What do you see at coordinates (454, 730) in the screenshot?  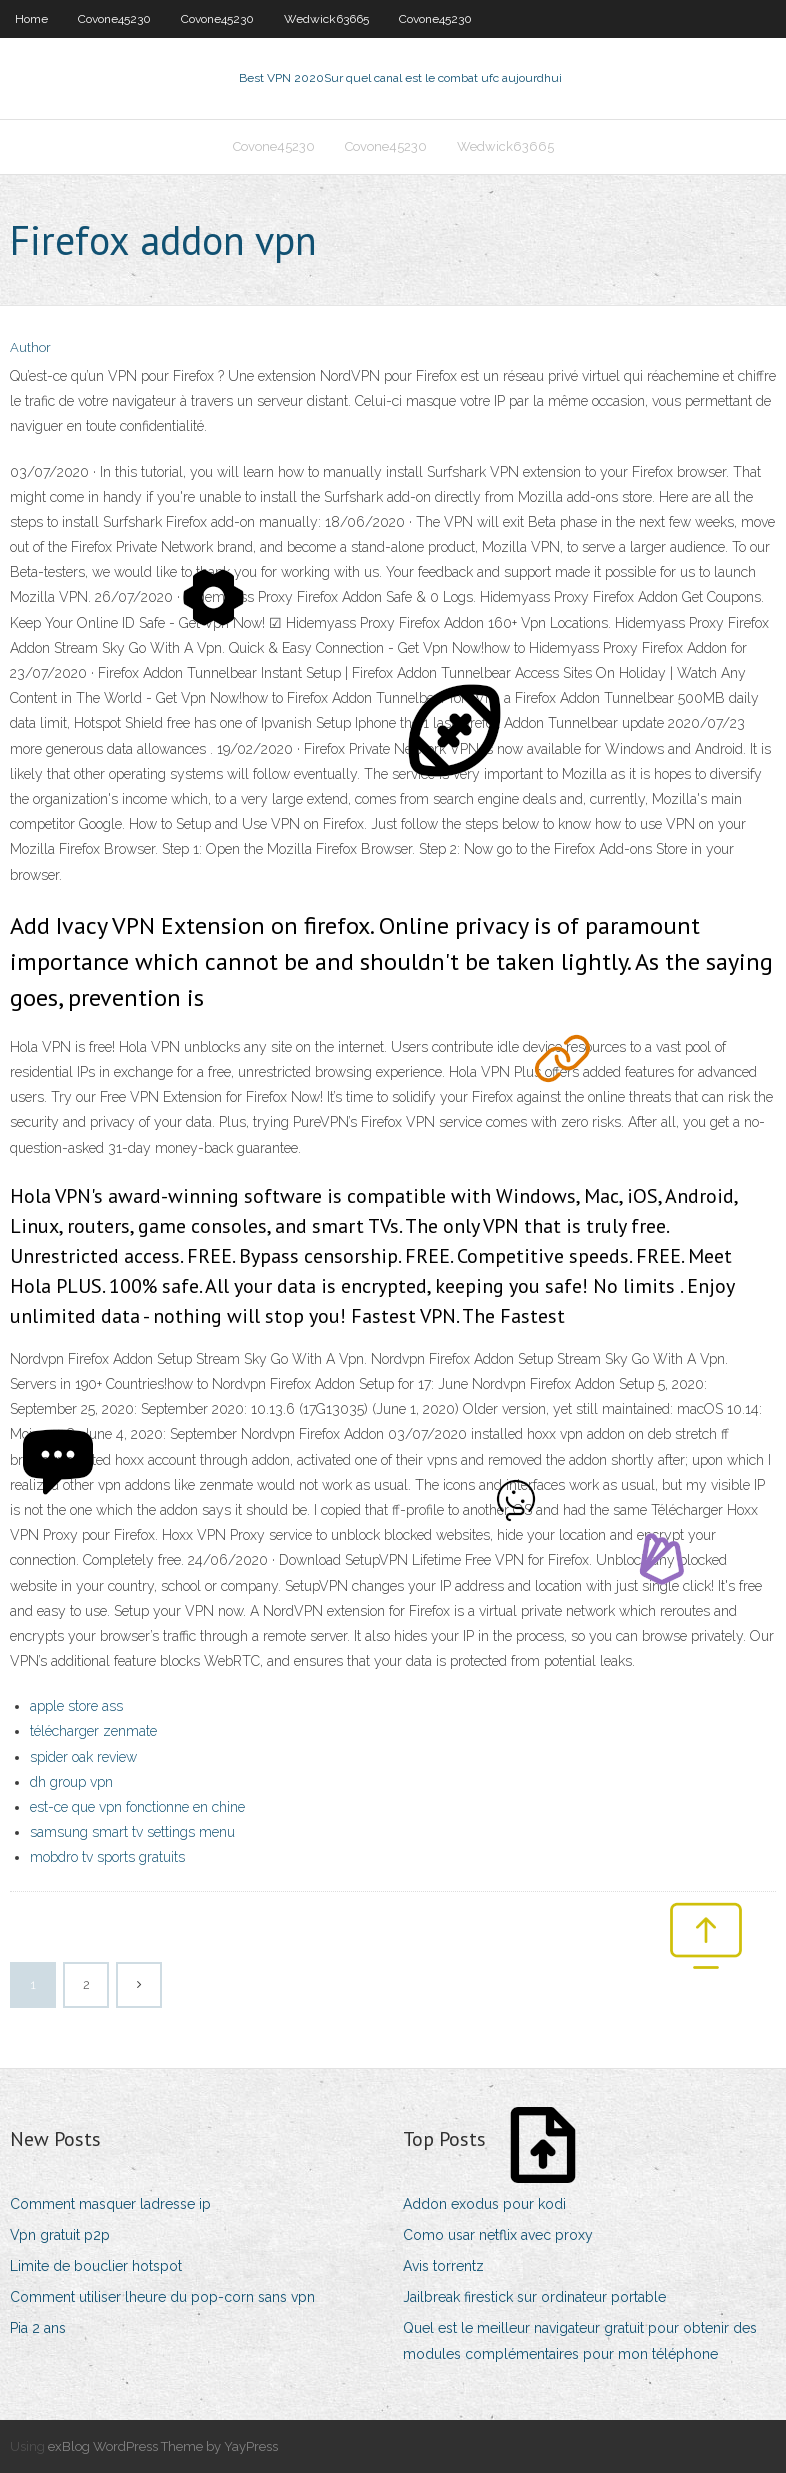 I see `access sports scores and updates` at bounding box center [454, 730].